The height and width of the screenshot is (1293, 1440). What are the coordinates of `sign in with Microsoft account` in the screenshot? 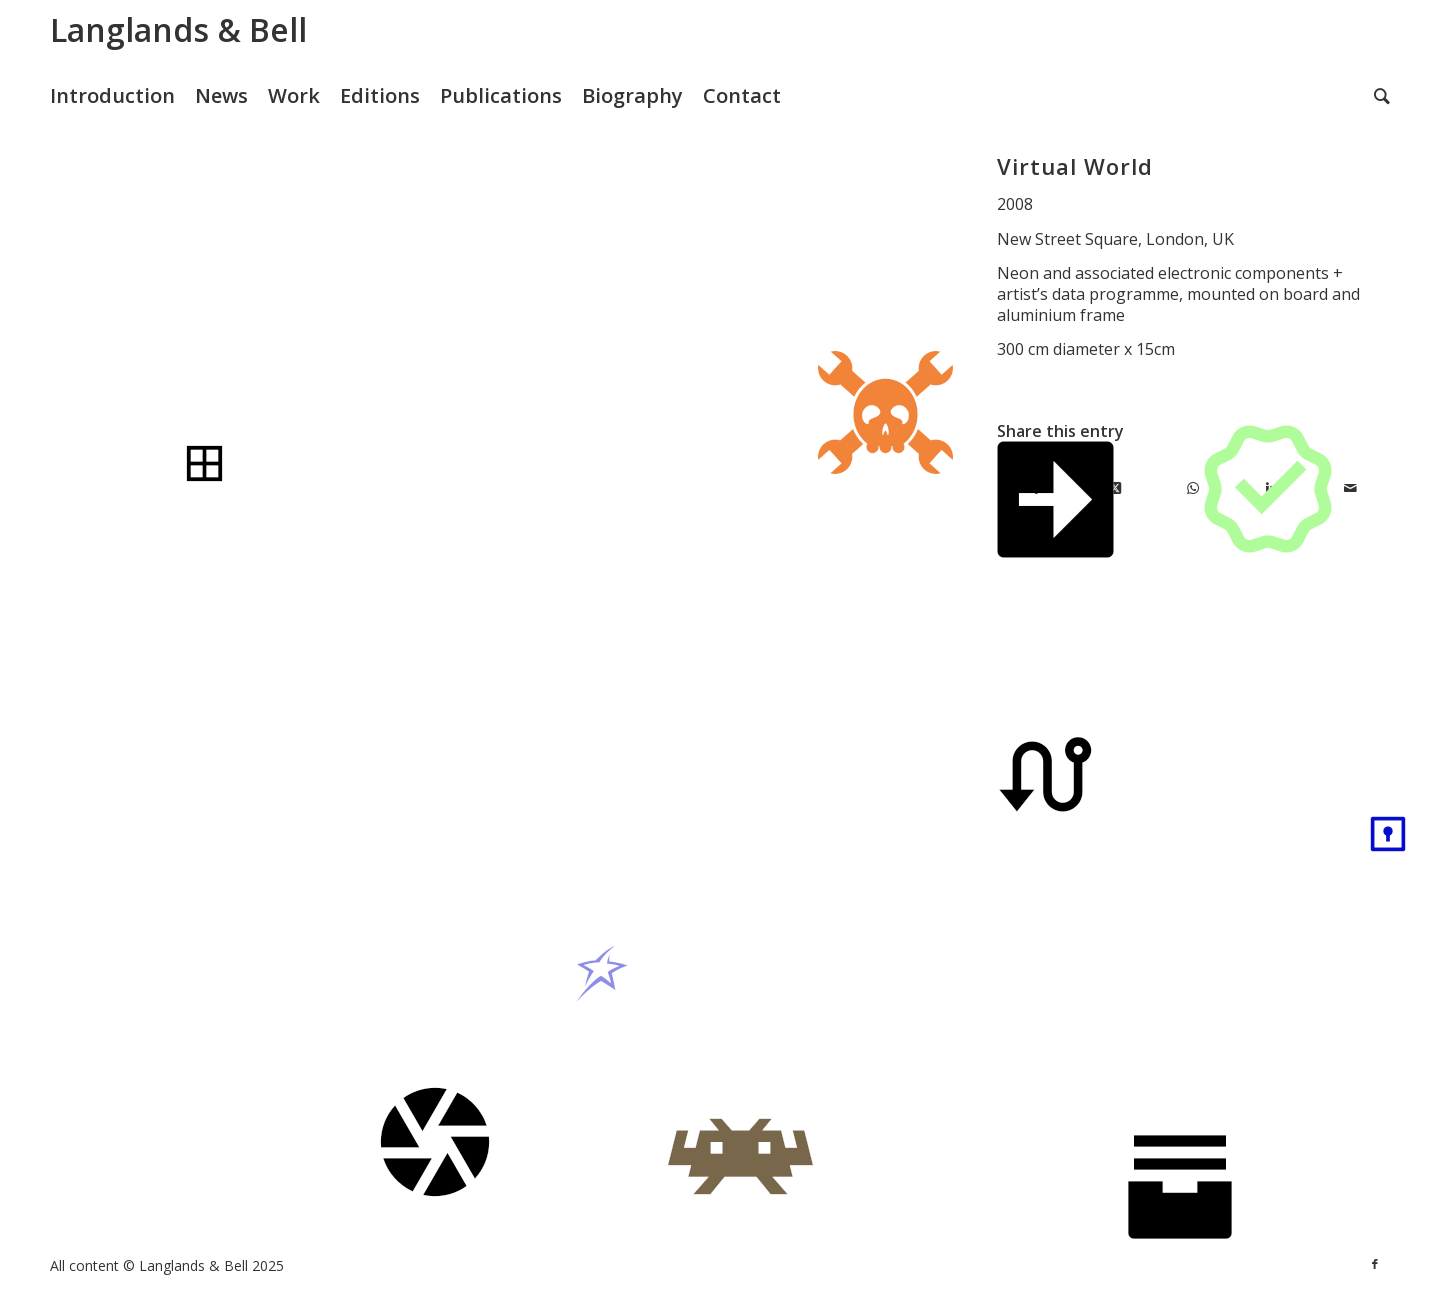 It's located at (204, 463).